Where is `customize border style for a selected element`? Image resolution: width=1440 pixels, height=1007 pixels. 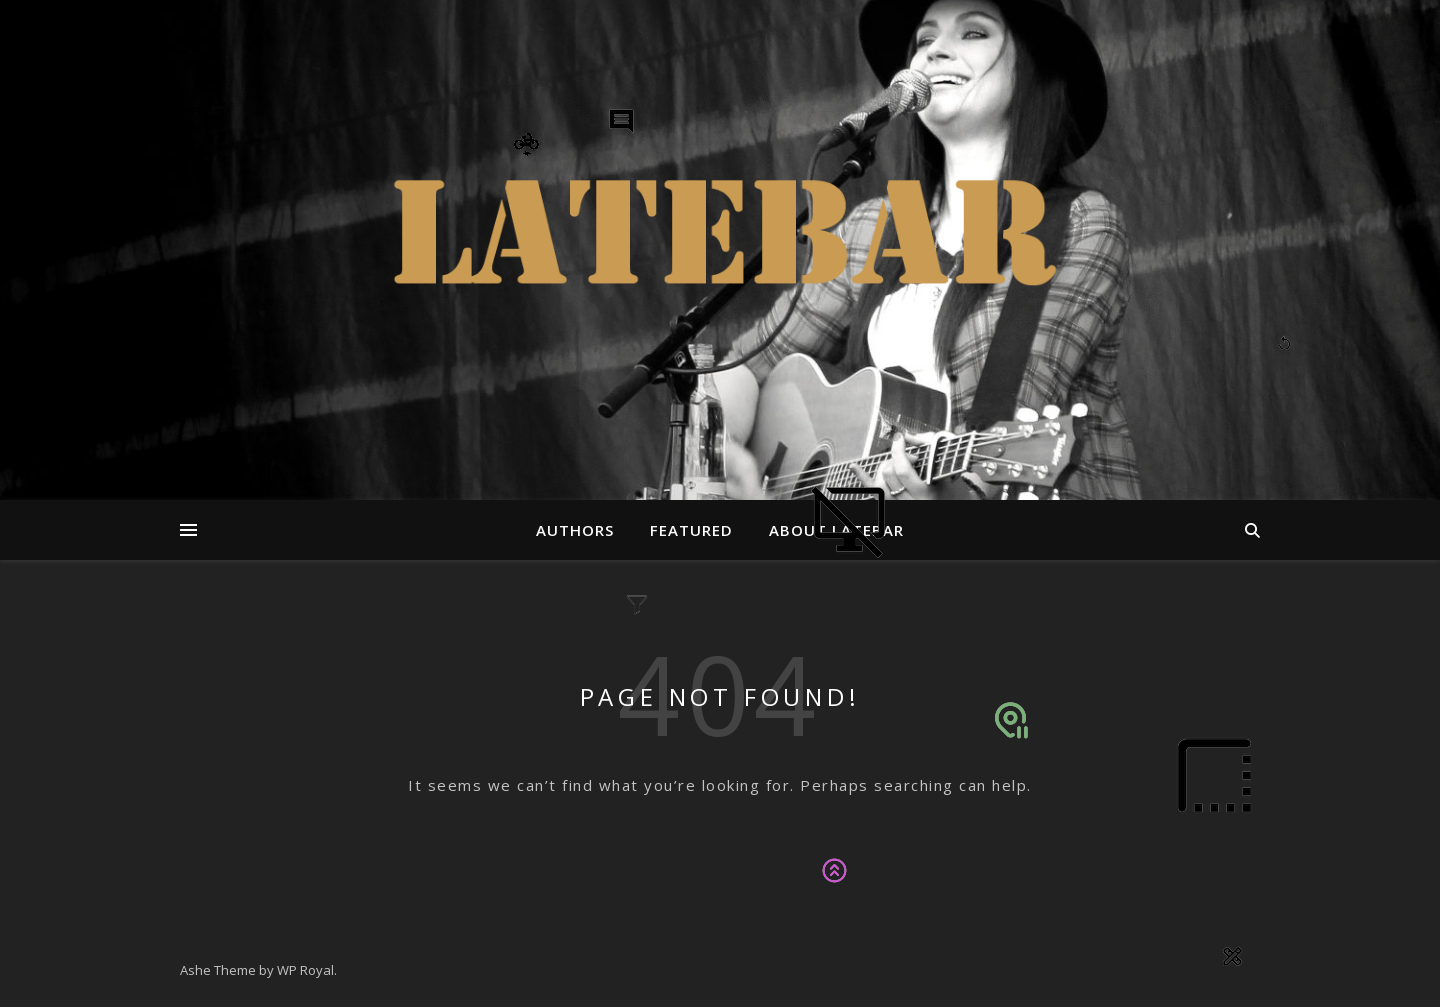 customize border style for a selected element is located at coordinates (1214, 775).